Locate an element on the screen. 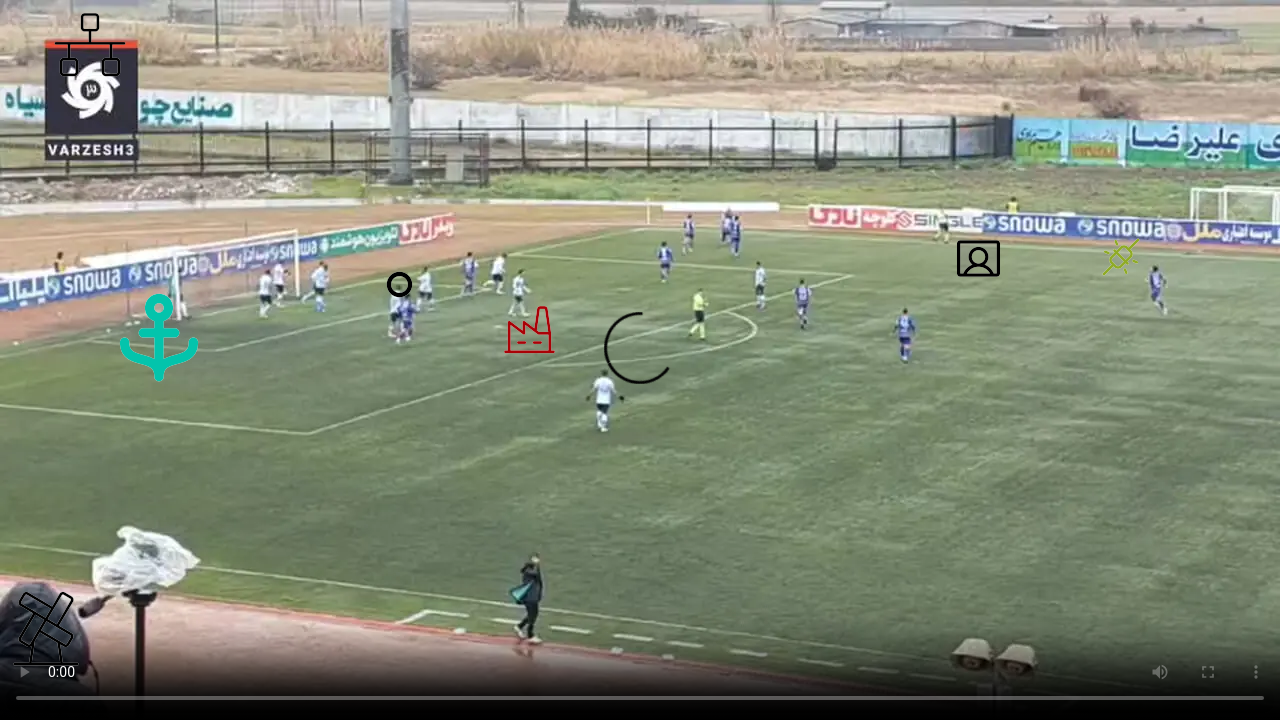 Image resolution: width=1280 pixels, height=720 pixels. view network topology or connections is located at coordinates (90, 46).